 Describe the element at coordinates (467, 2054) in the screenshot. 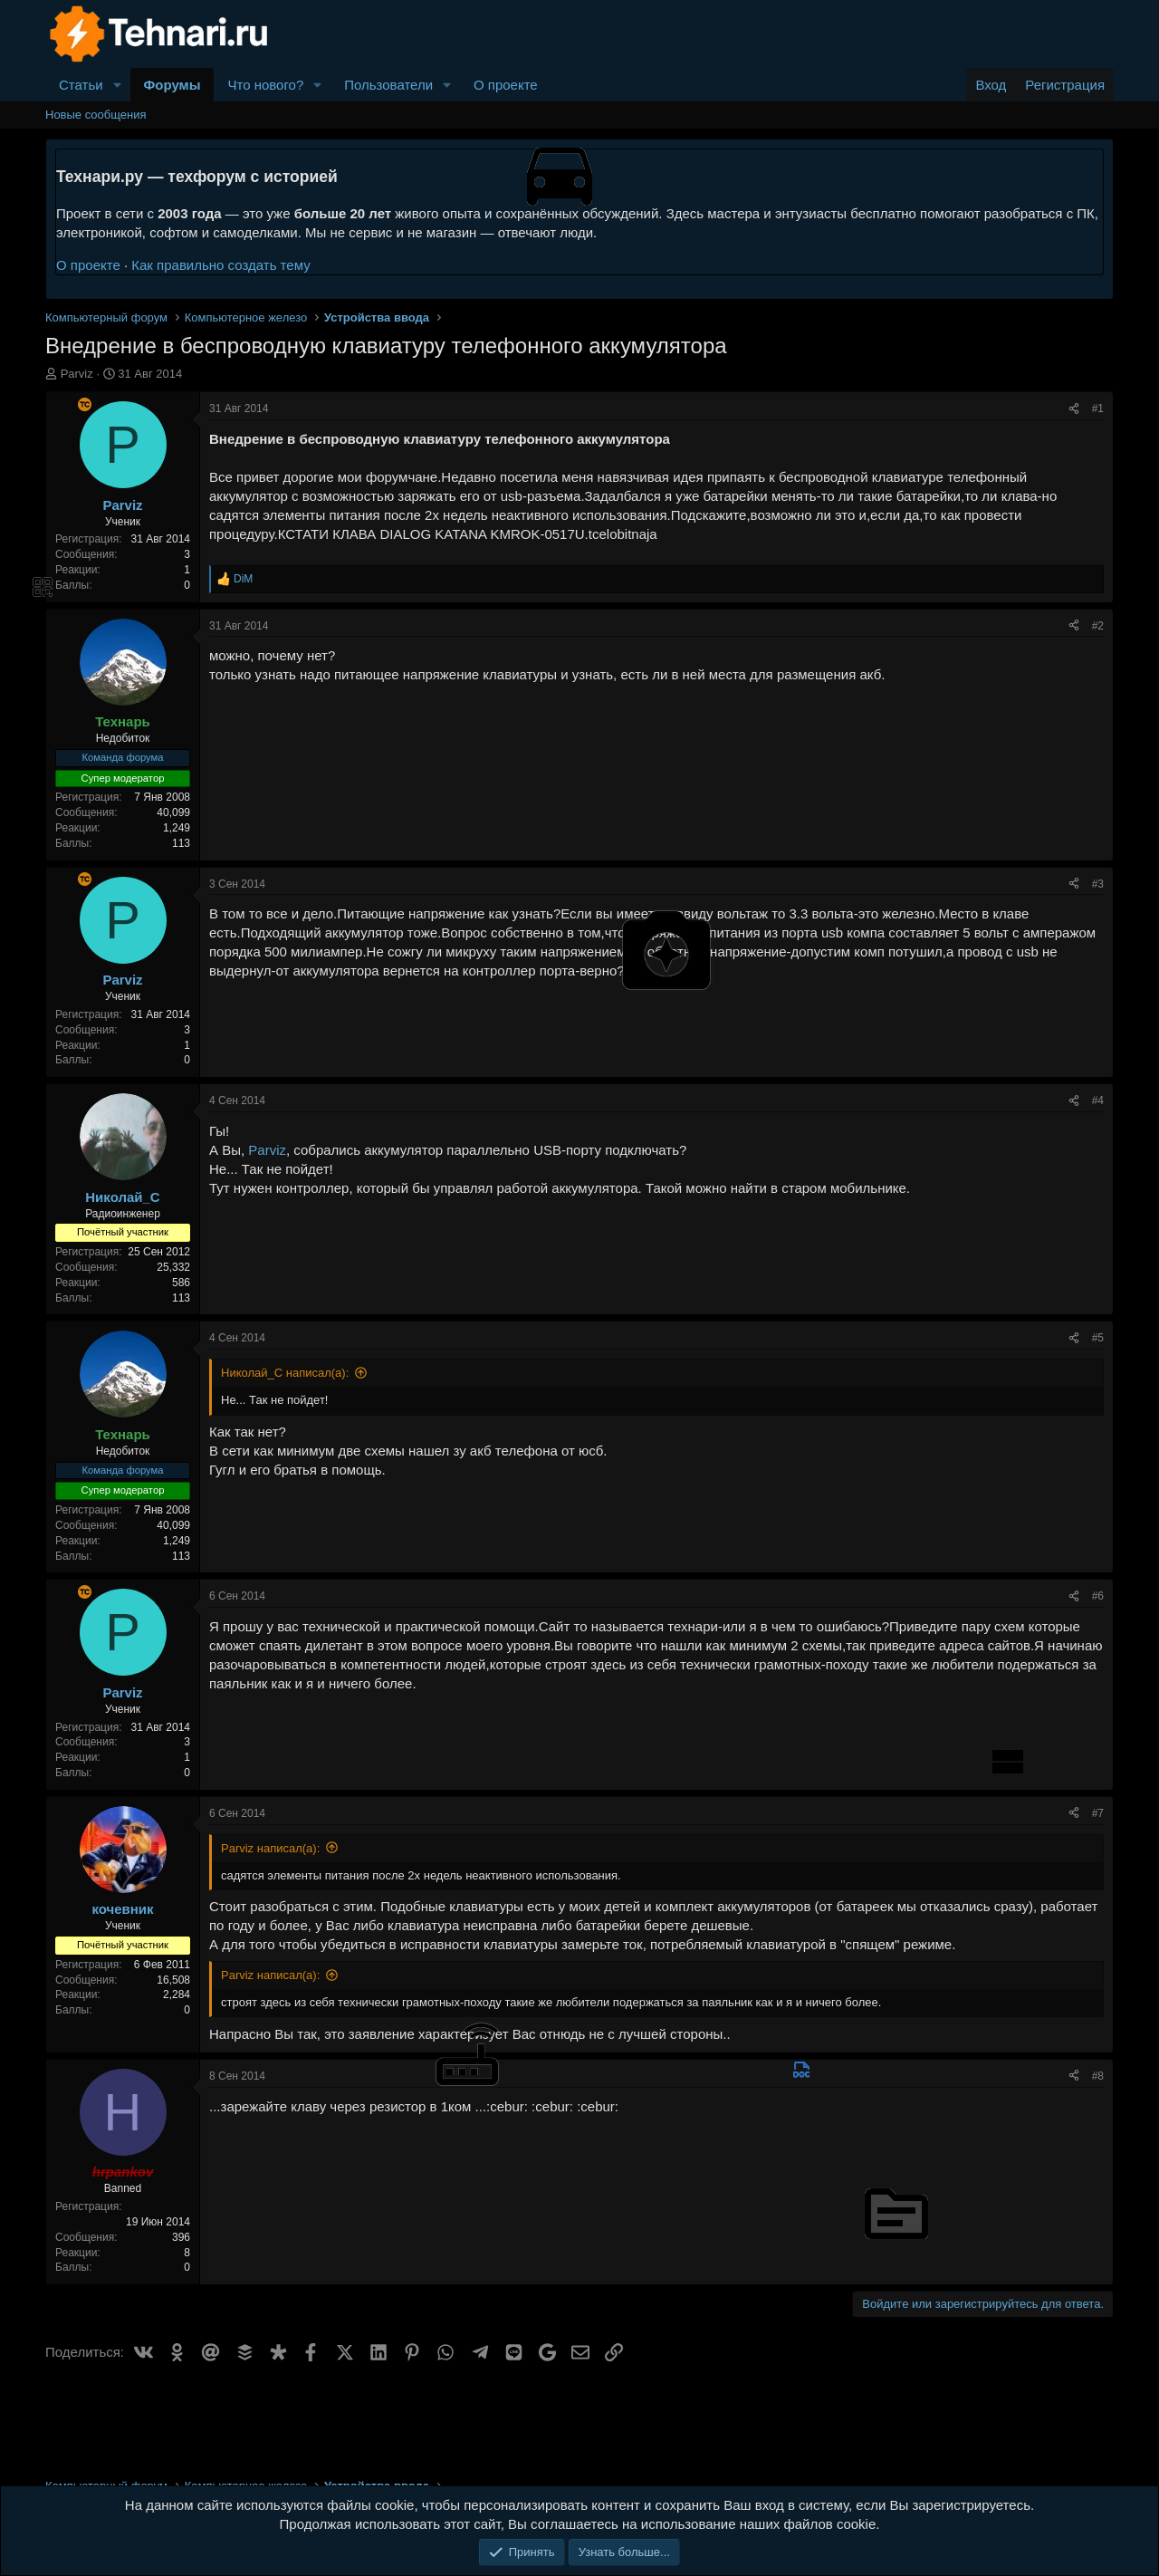

I see `access router or network settings` at that location.